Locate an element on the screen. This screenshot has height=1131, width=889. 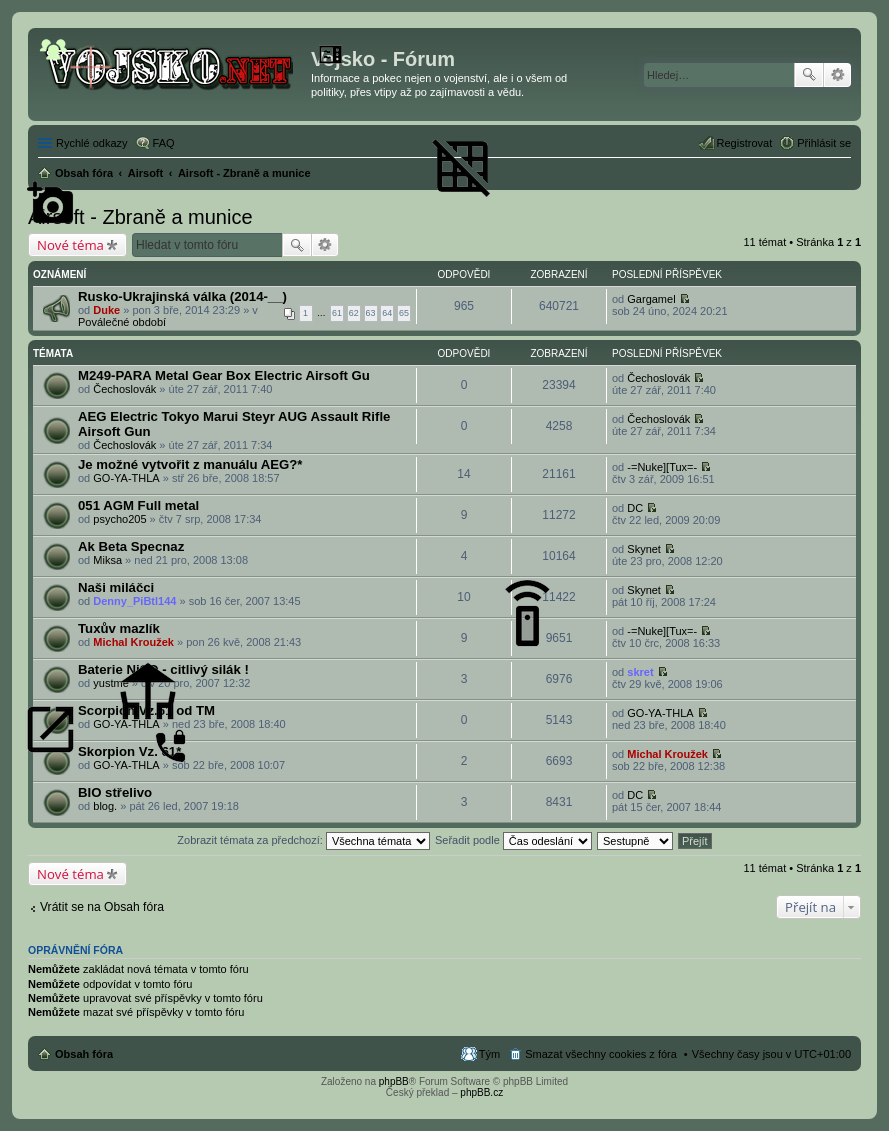
view group members or team is located at coordinates (53, 48).